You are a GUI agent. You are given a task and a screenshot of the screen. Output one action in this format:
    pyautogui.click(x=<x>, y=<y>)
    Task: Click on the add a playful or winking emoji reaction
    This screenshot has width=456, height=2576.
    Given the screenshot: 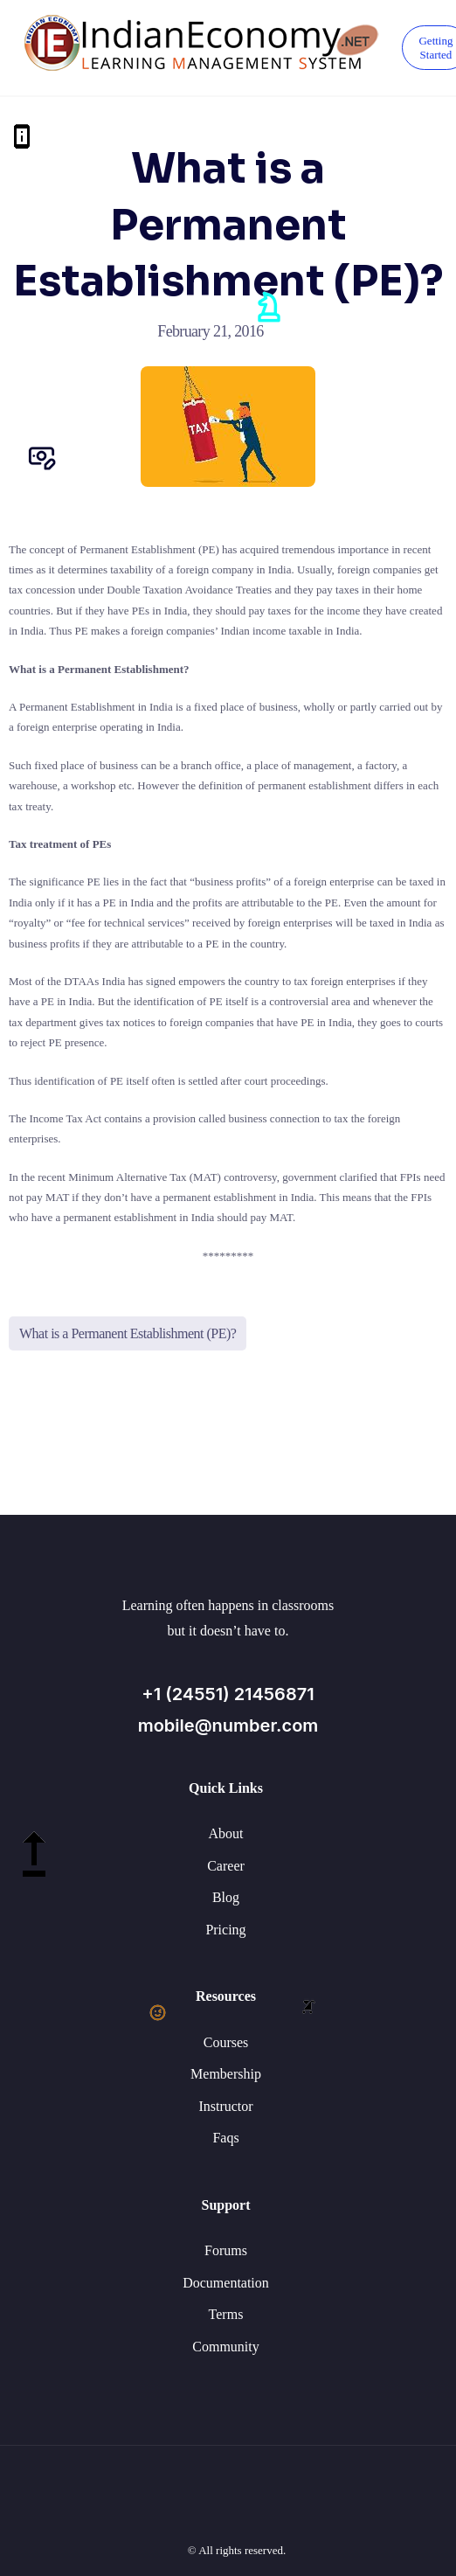 What is the action you would take?
    pyautogui.click(x=157, y=2012)
    